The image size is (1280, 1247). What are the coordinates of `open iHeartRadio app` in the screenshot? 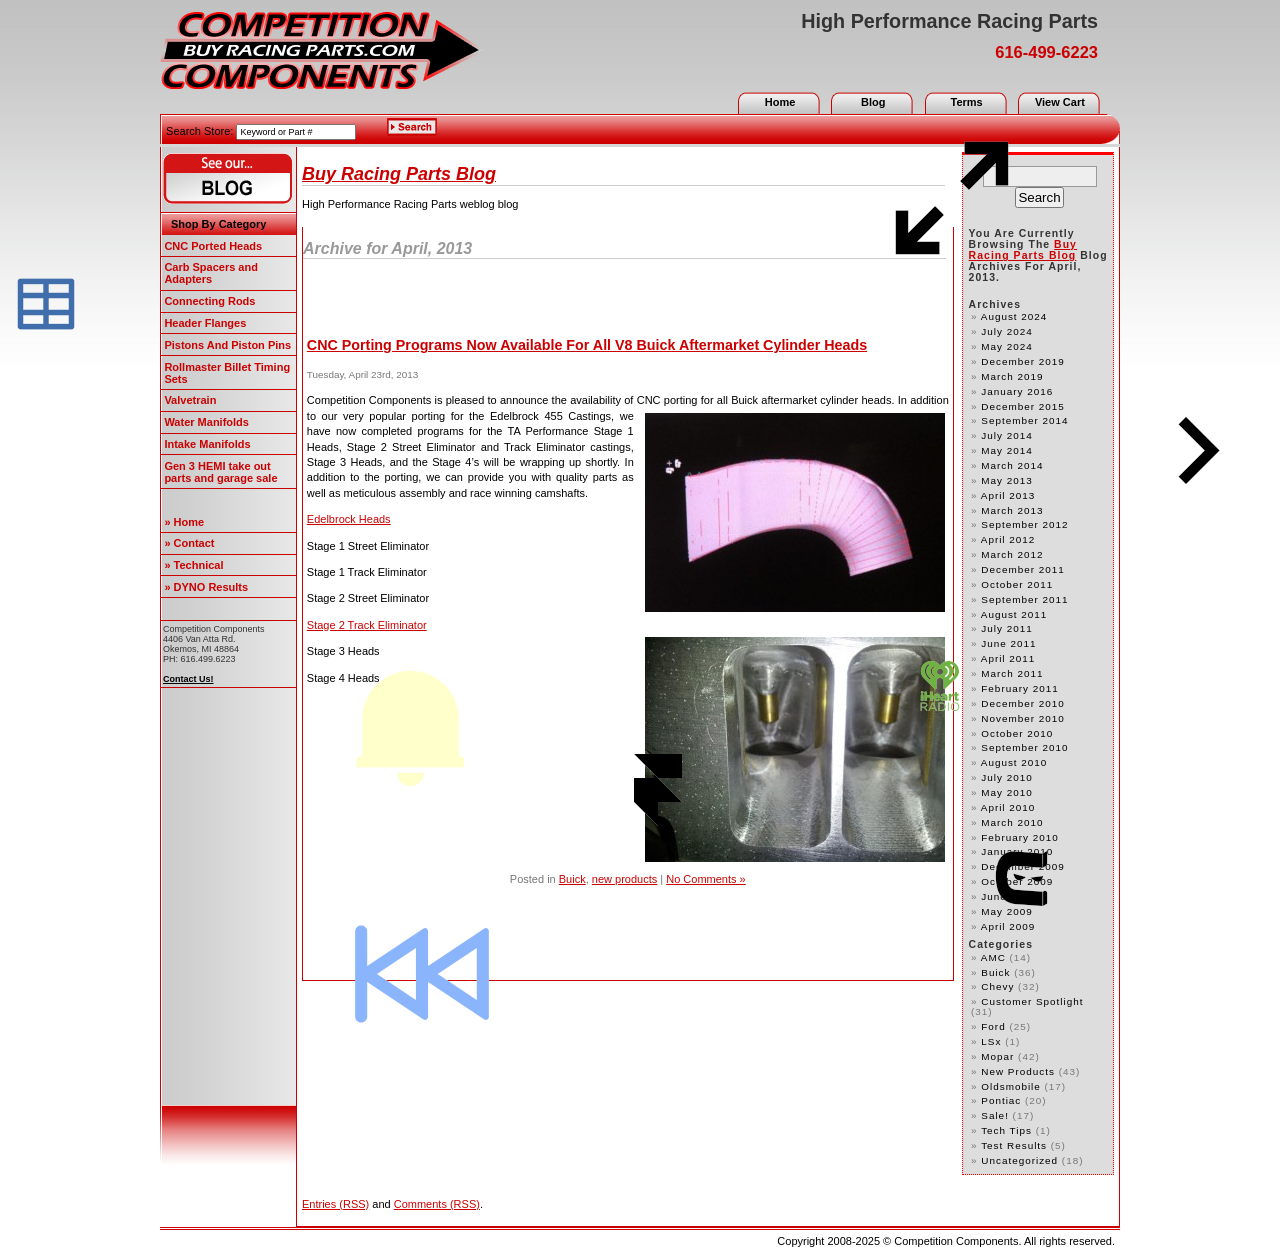 It's located at (940, 686).